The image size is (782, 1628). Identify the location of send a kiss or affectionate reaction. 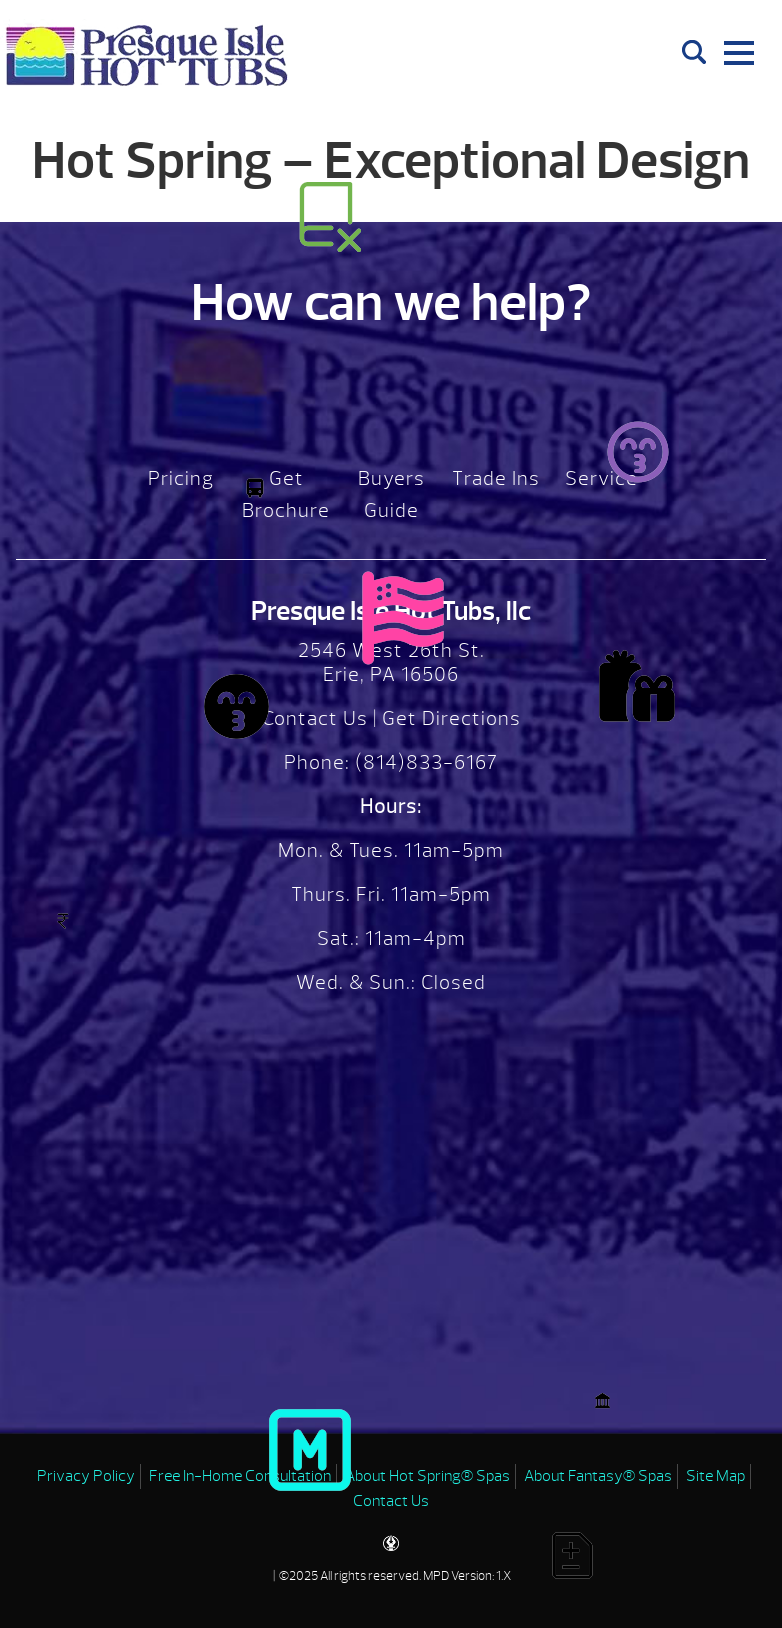
(236, 706).